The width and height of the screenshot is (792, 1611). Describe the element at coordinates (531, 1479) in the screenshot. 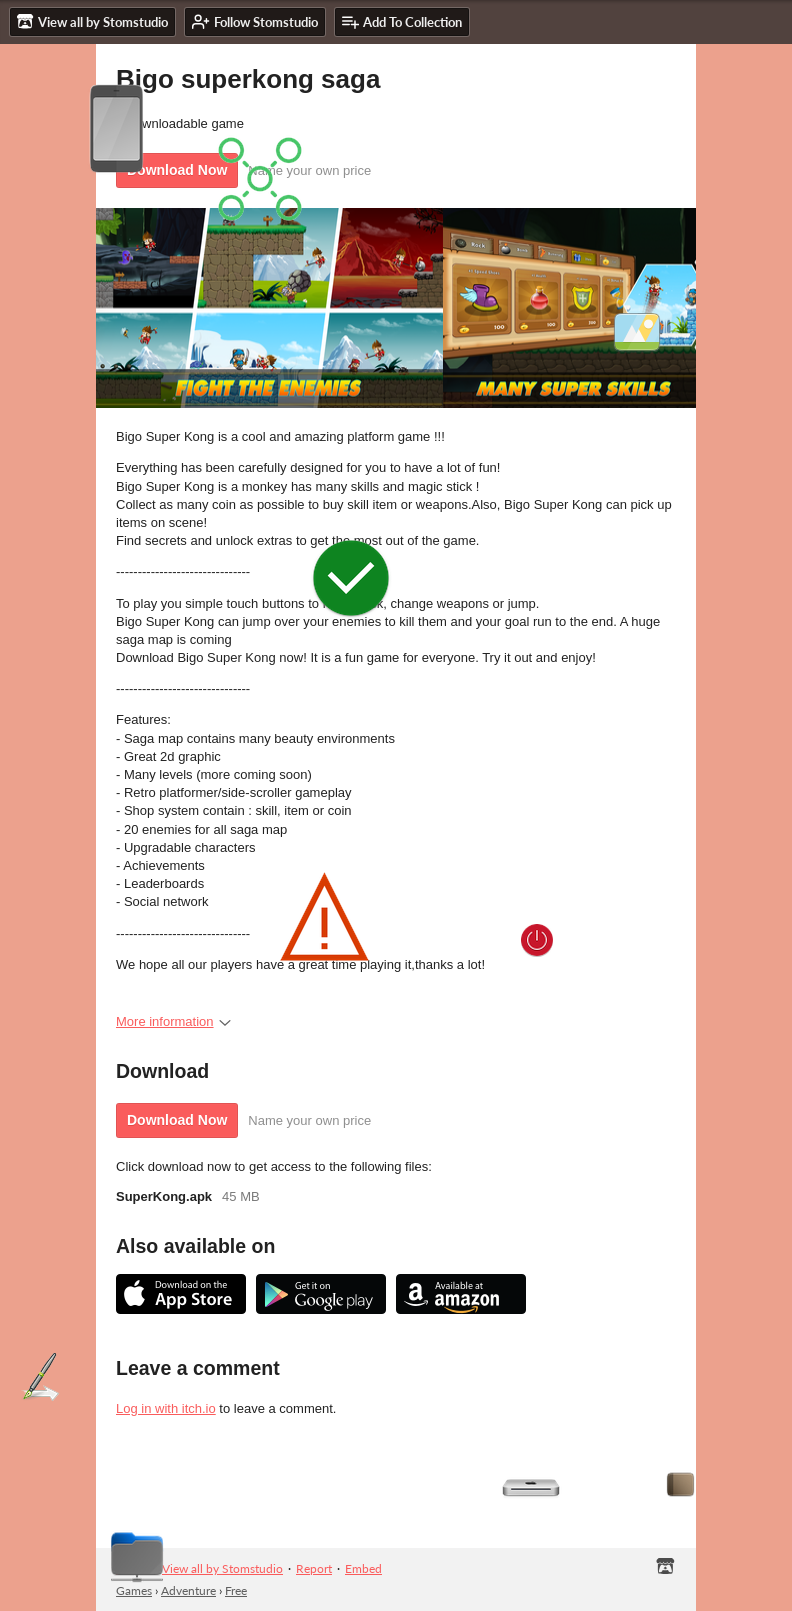

I see `represents a mac mini device in system settings` at that location.